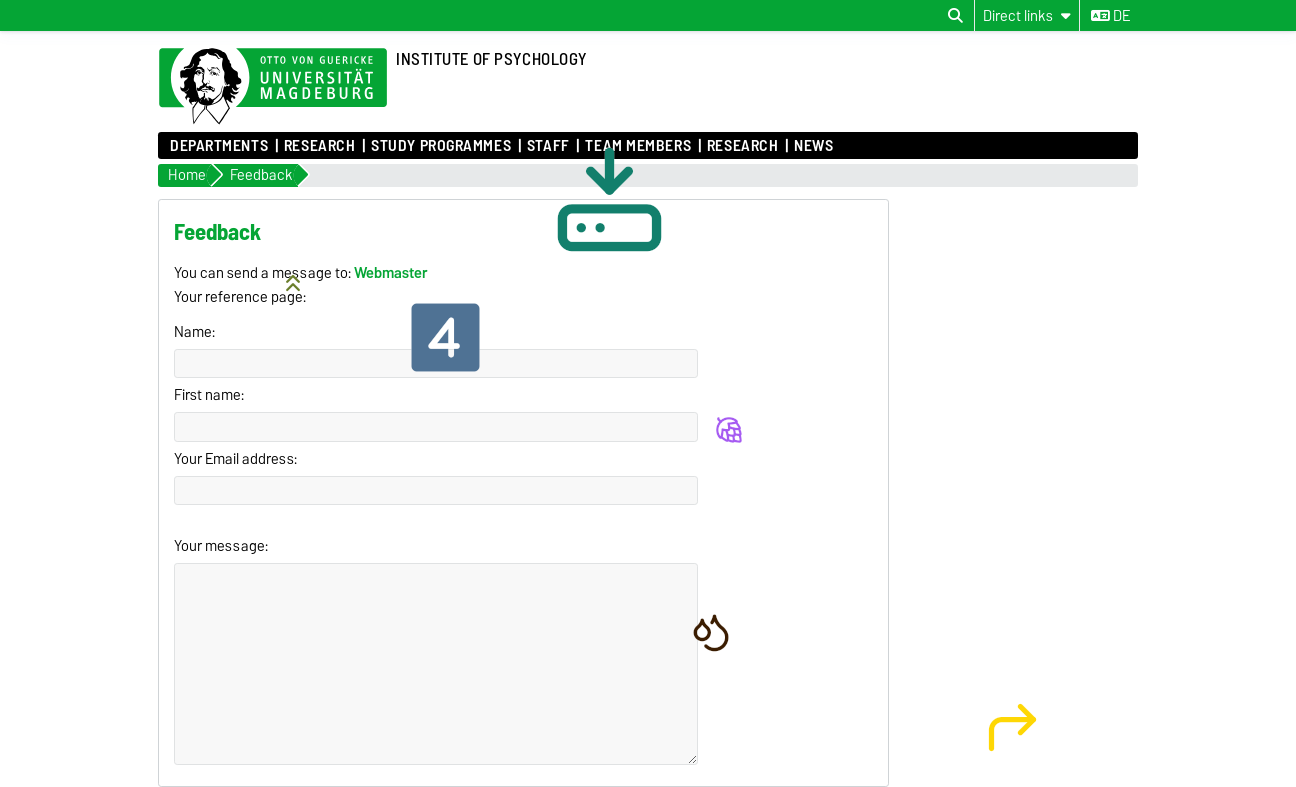 The height and width of the screenshot is (787, 1296). What do you see at coordinates (1012, 727) in the screenshot?
I see `forward or share content` at bounding box center [1012, 727].